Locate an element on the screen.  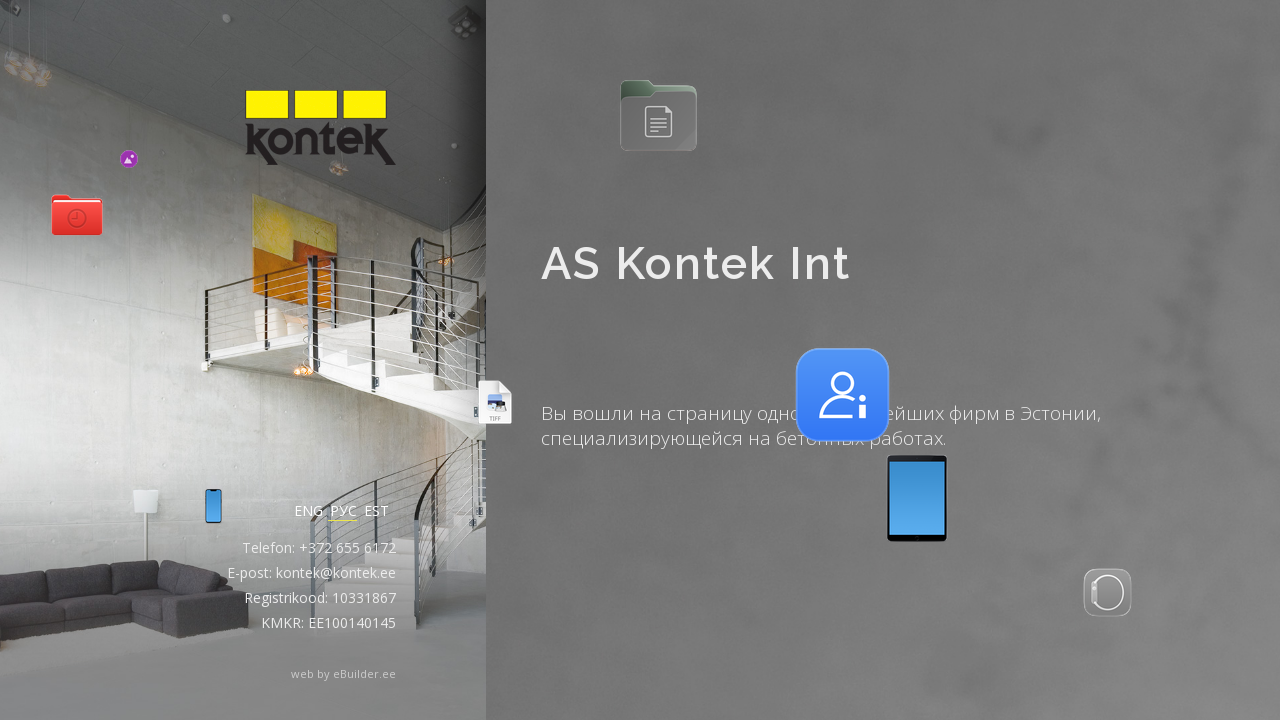
access your photo library is located at coordinates (129, 159).